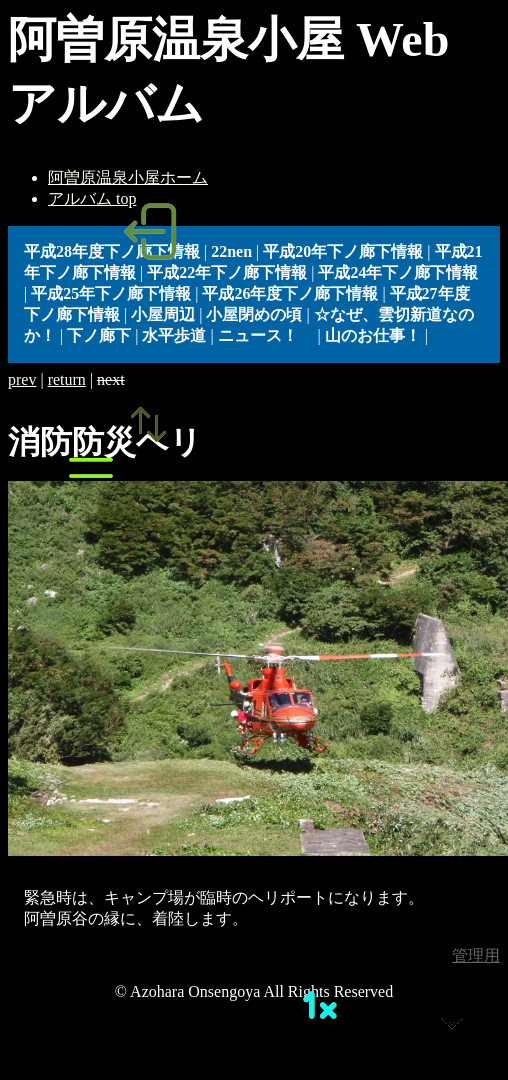 The image size is (508, 1080). What do you see at coordinates (91, 467) in the screenshot?
I see `open navigation menu` at bounding box center [91, 467].